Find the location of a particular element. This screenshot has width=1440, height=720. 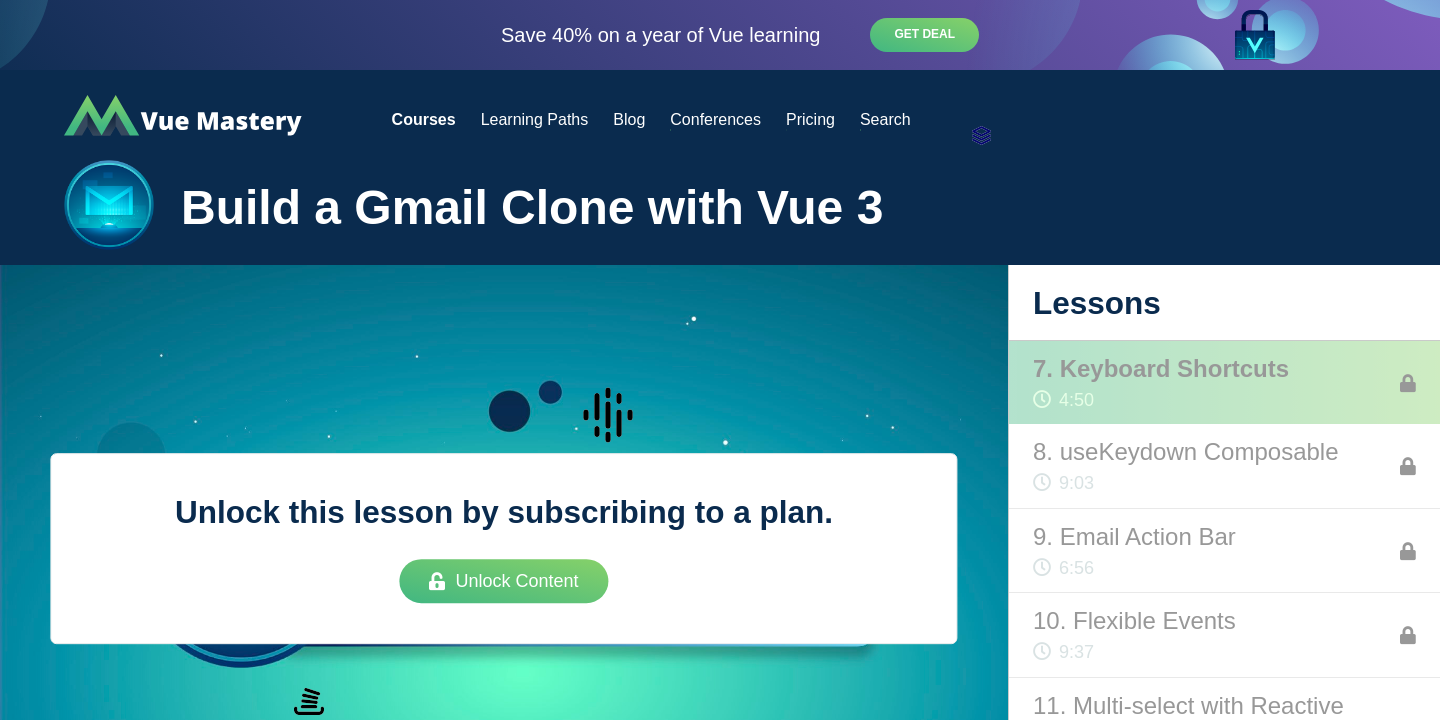

visit stack overflow for developer support is located at coordinates (309, 700).